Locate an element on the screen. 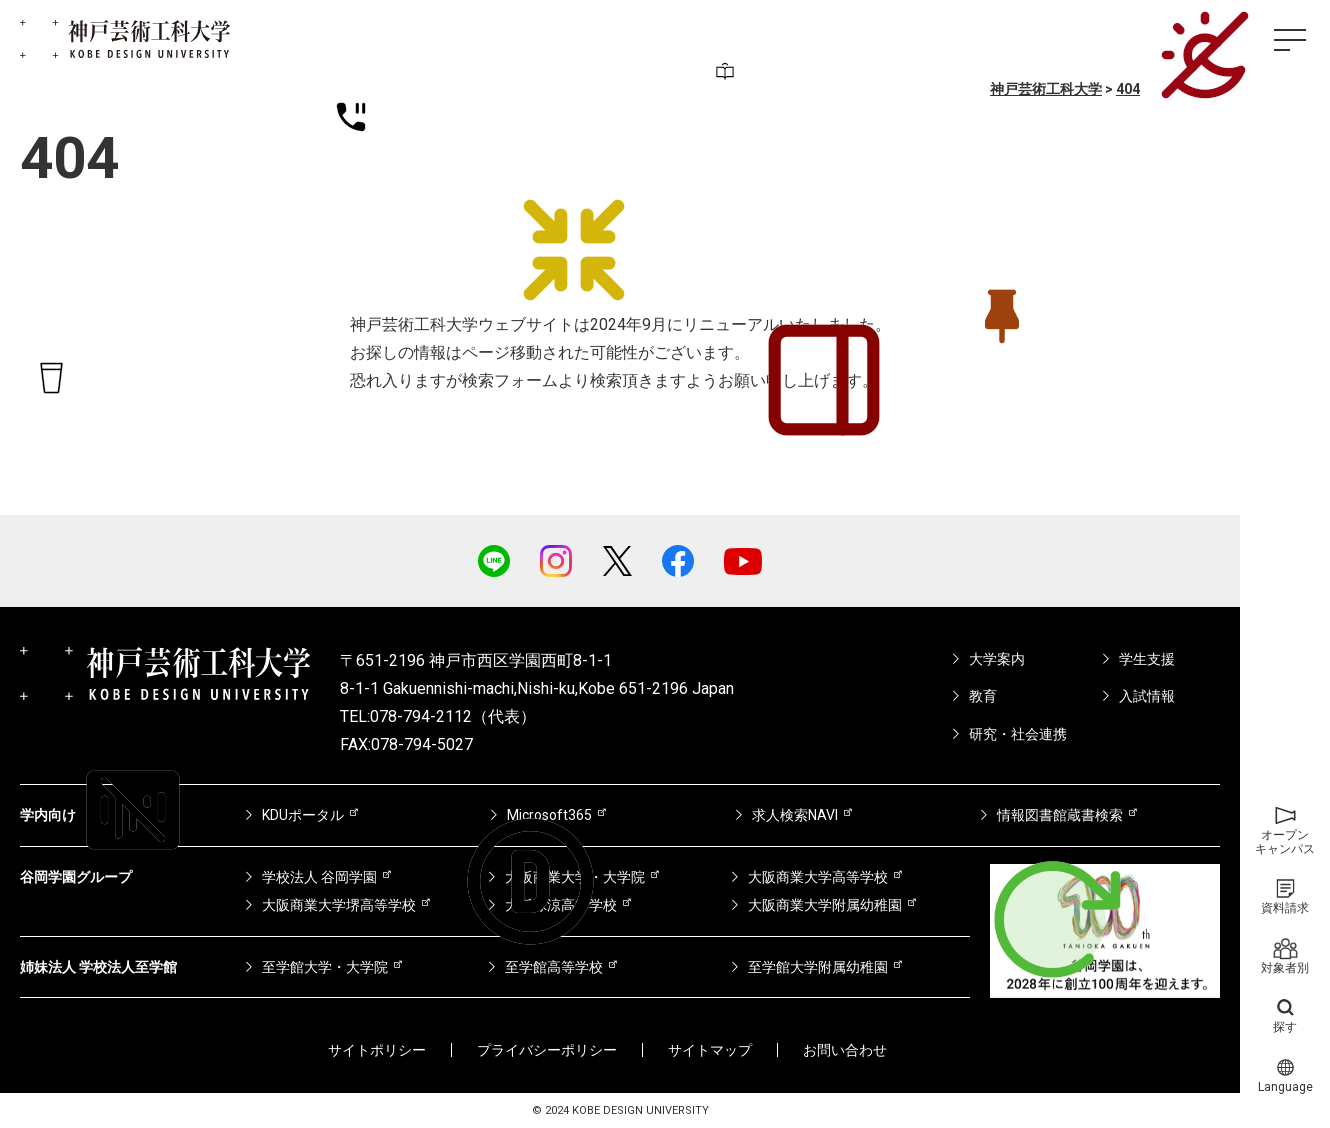  indicates a "D" grade or rating is located at coordinates (530, 881).